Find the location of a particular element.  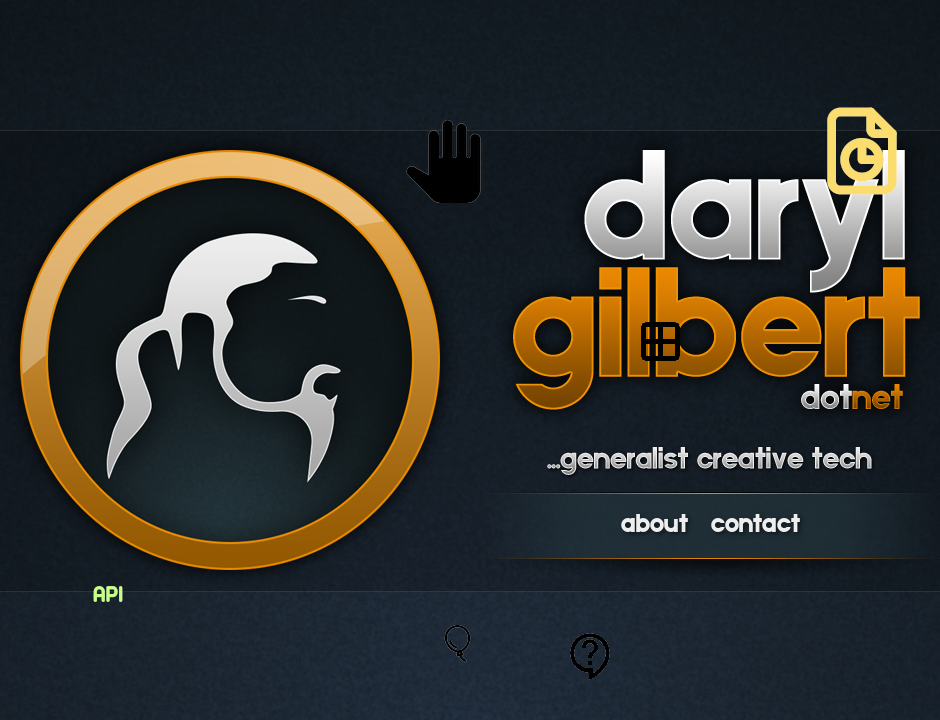

indicates a celebration or special event is located at coordinates (457, 643).